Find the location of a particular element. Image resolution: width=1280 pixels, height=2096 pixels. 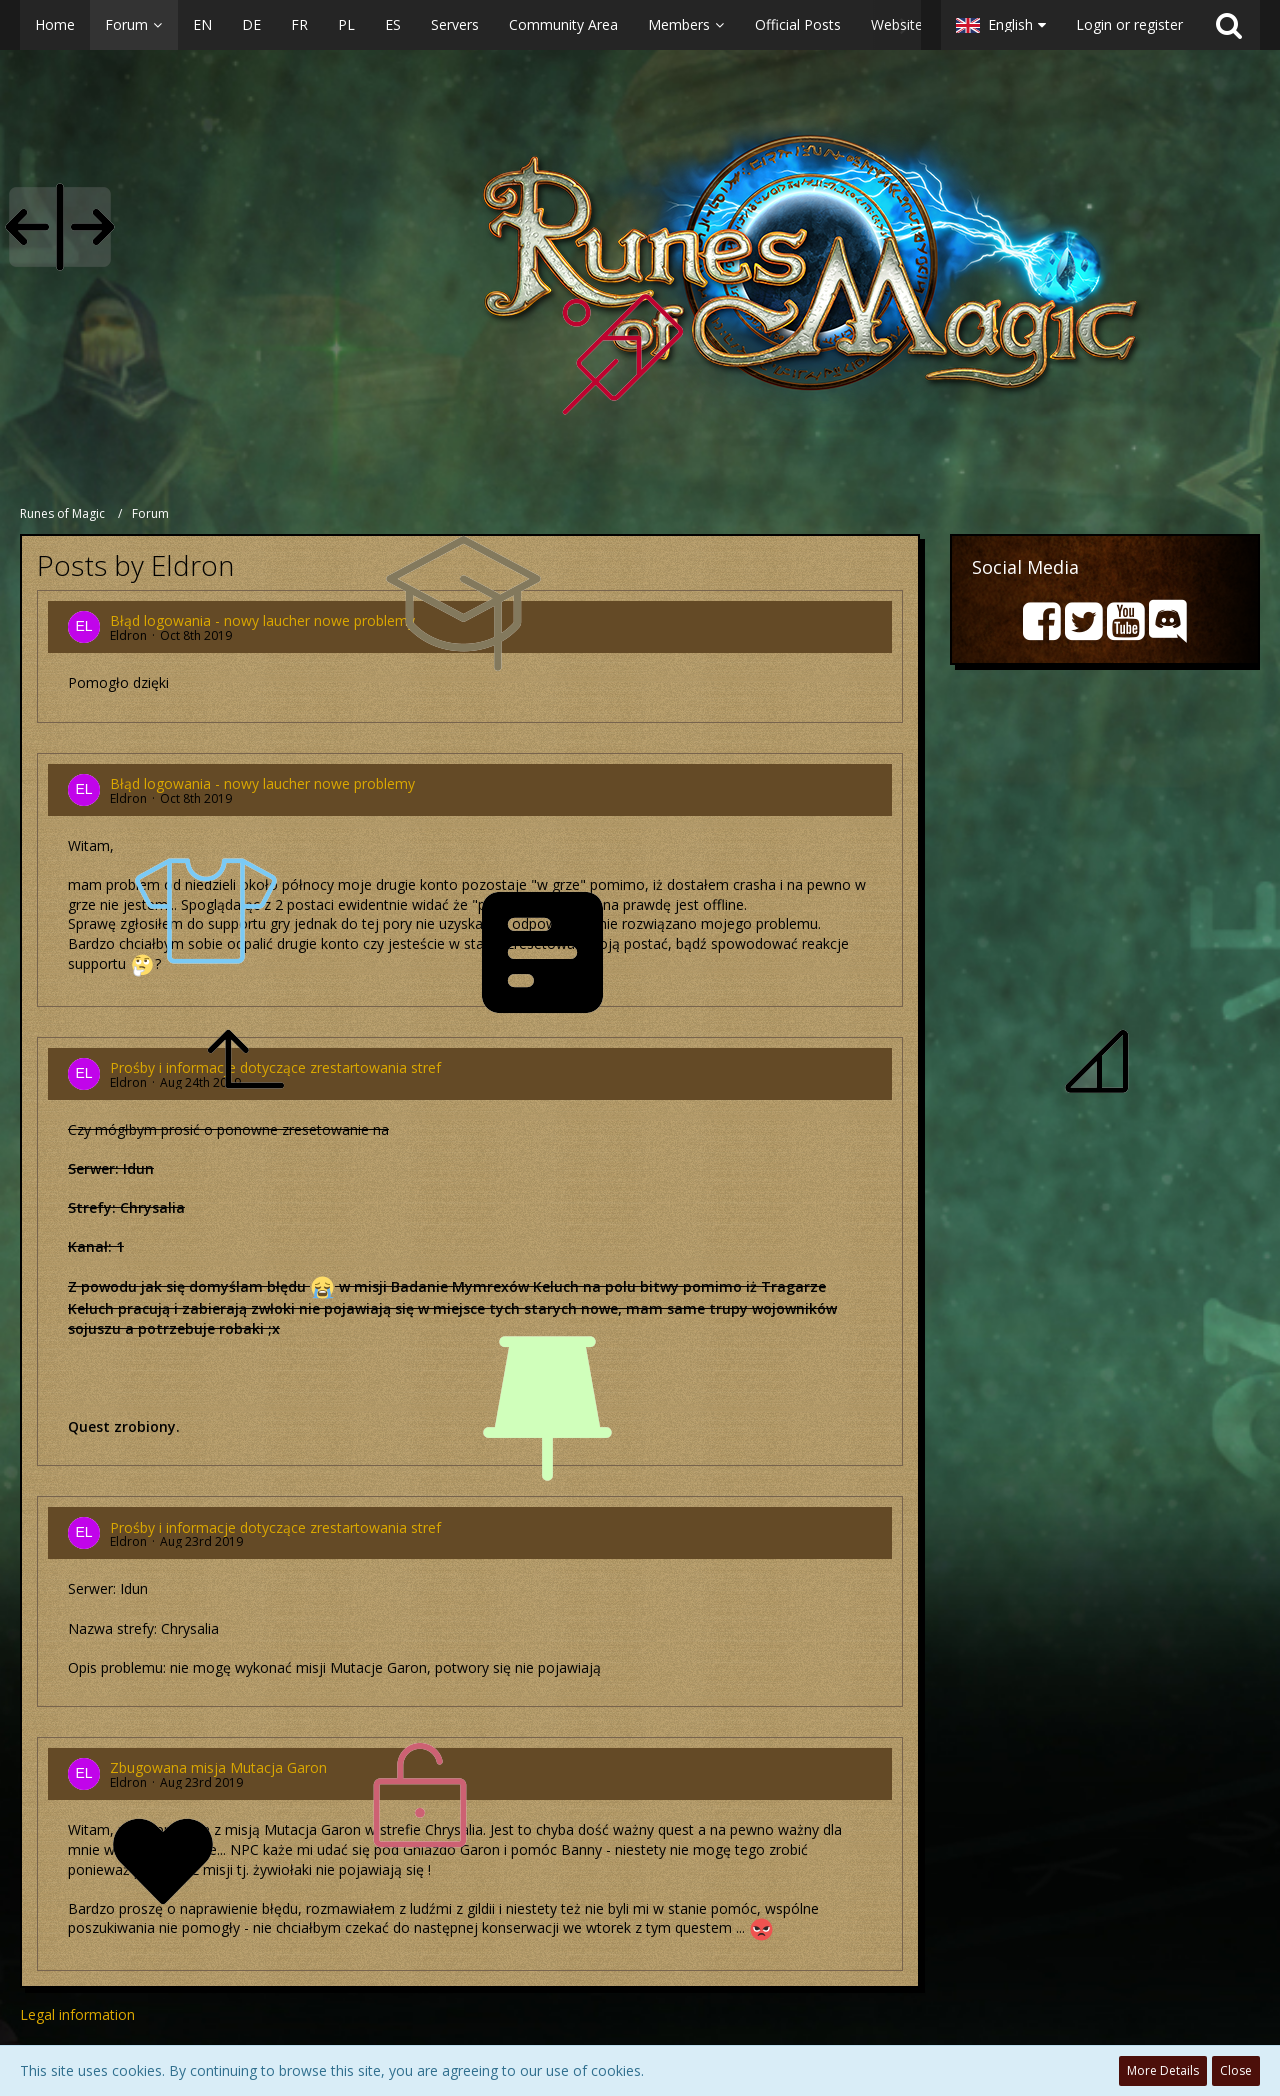

browse clothing or apparel items is located at coordinates (206, 911).